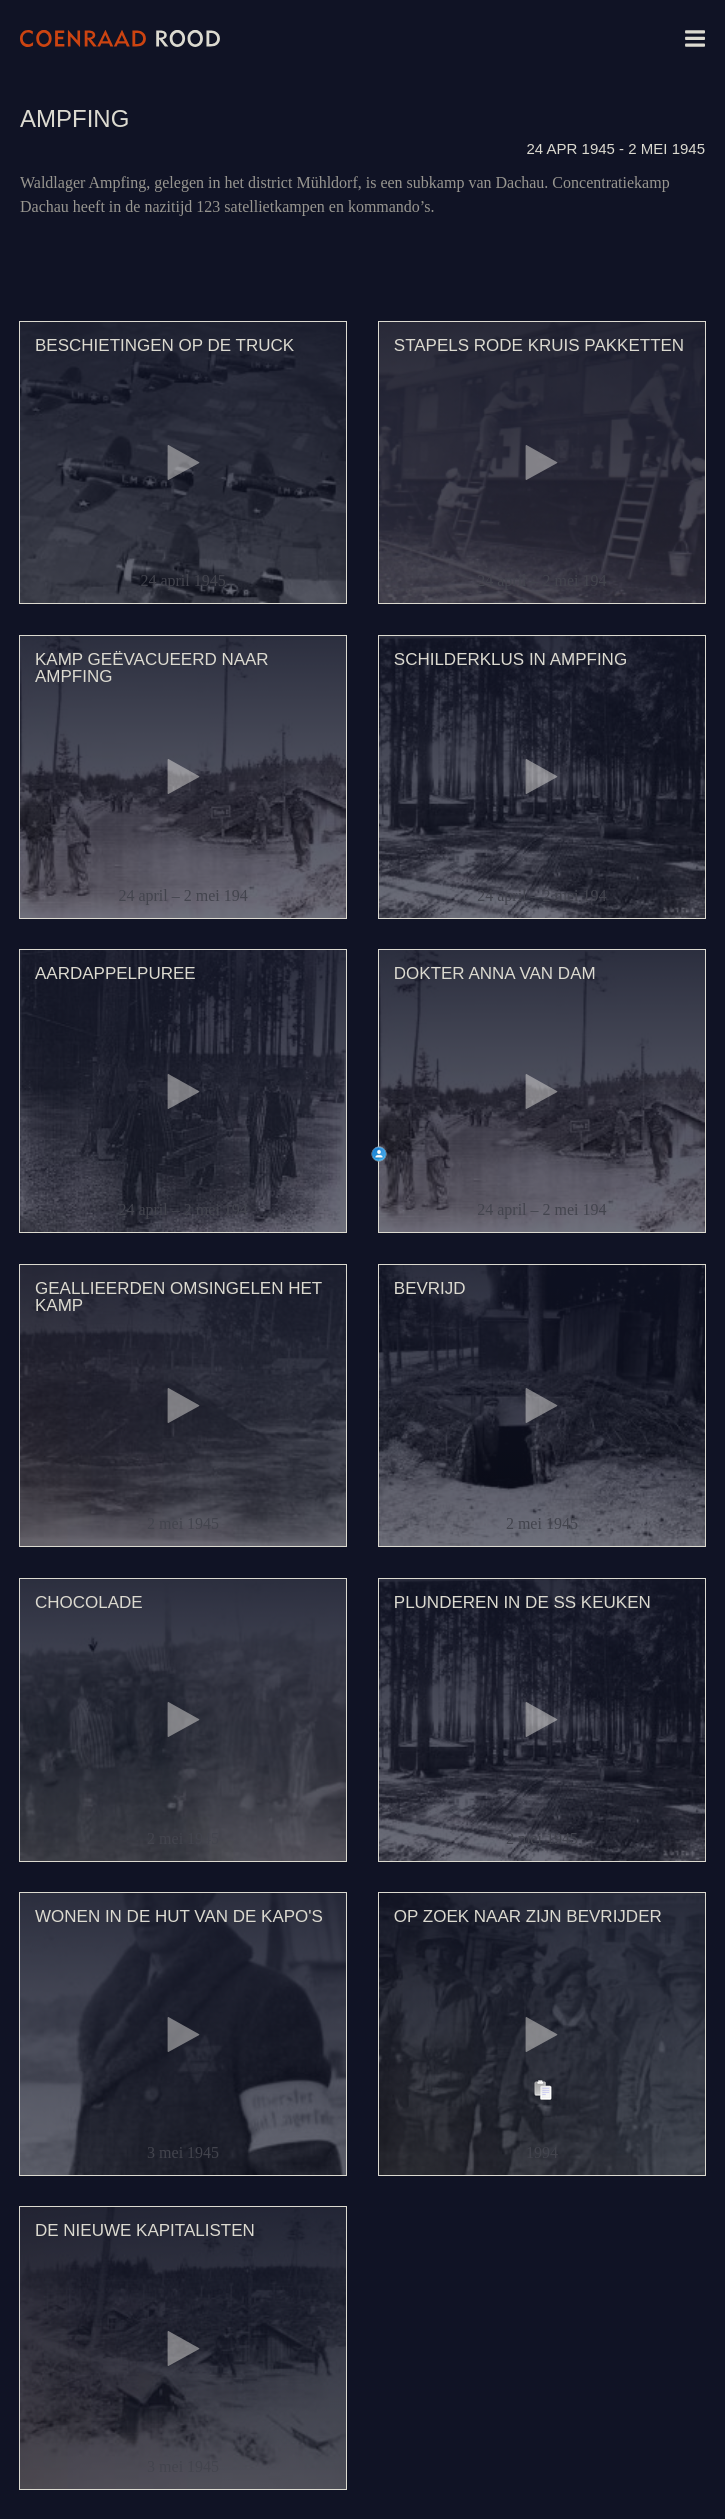 The width and height of the screenshot is (725, 2519). What do you see at coordinates (543, 2090) in the screenshot?
I see `paste content from clipboard` at bounding box center [543, 2090].